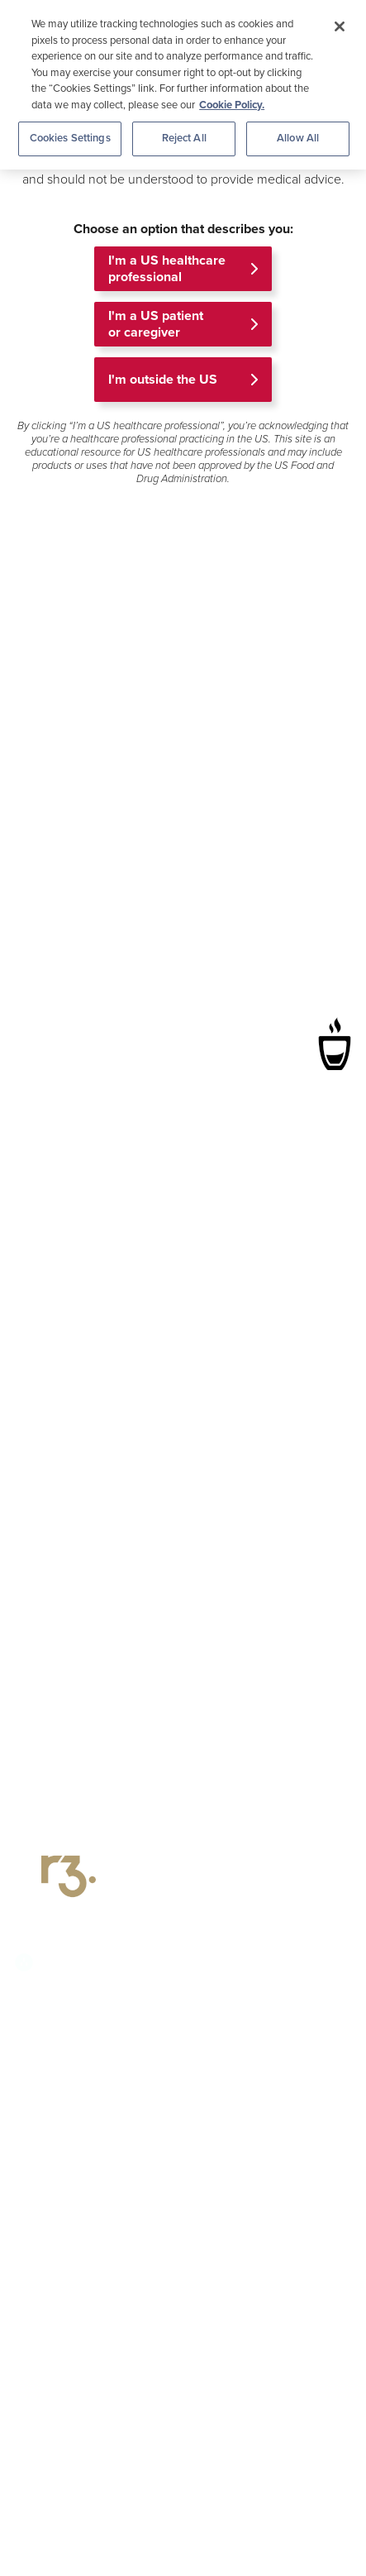 This screenshot has height=2576, width=366. What do you see at coordinates (24, 1962) in the screenshot?
I see `electrical outlet or power socket indicator` at bounding box center [24, 1962].